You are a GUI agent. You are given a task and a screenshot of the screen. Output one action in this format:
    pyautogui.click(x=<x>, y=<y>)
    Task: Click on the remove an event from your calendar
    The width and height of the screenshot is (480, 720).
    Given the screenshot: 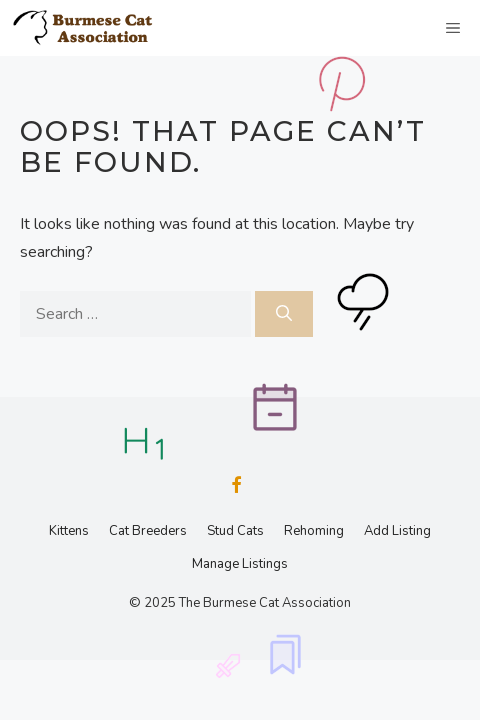 What is the action you would take?
    pyautogui.click(x=275, y=409)
    